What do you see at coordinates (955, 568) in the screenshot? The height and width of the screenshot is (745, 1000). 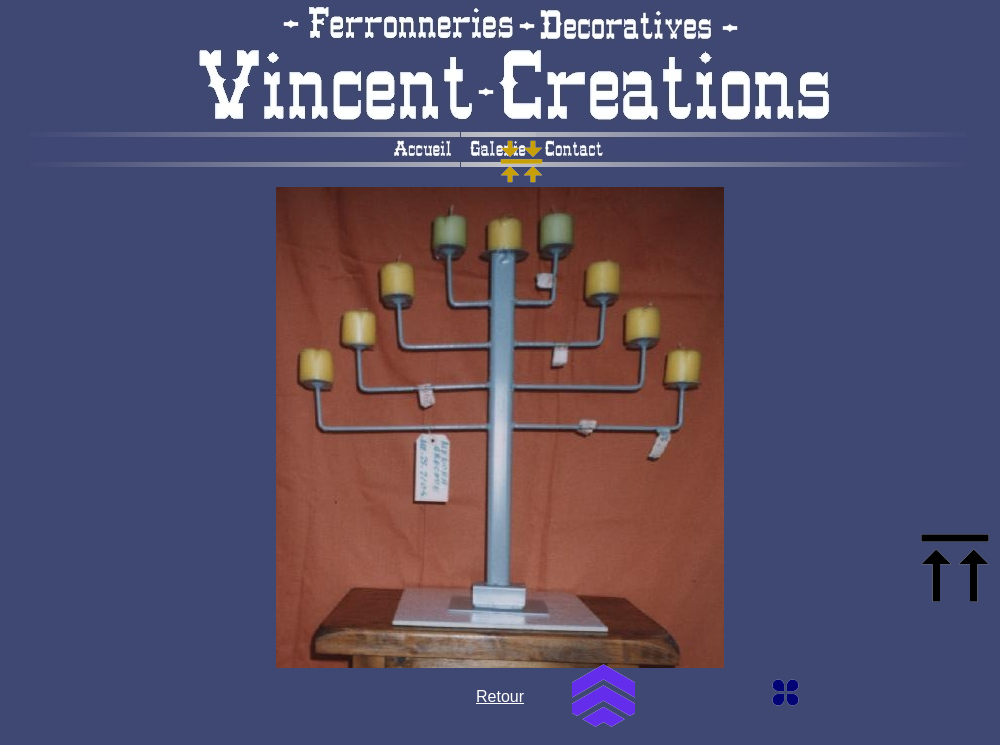 I see `align selected content to the top edge` at bounding box center [955, 568].